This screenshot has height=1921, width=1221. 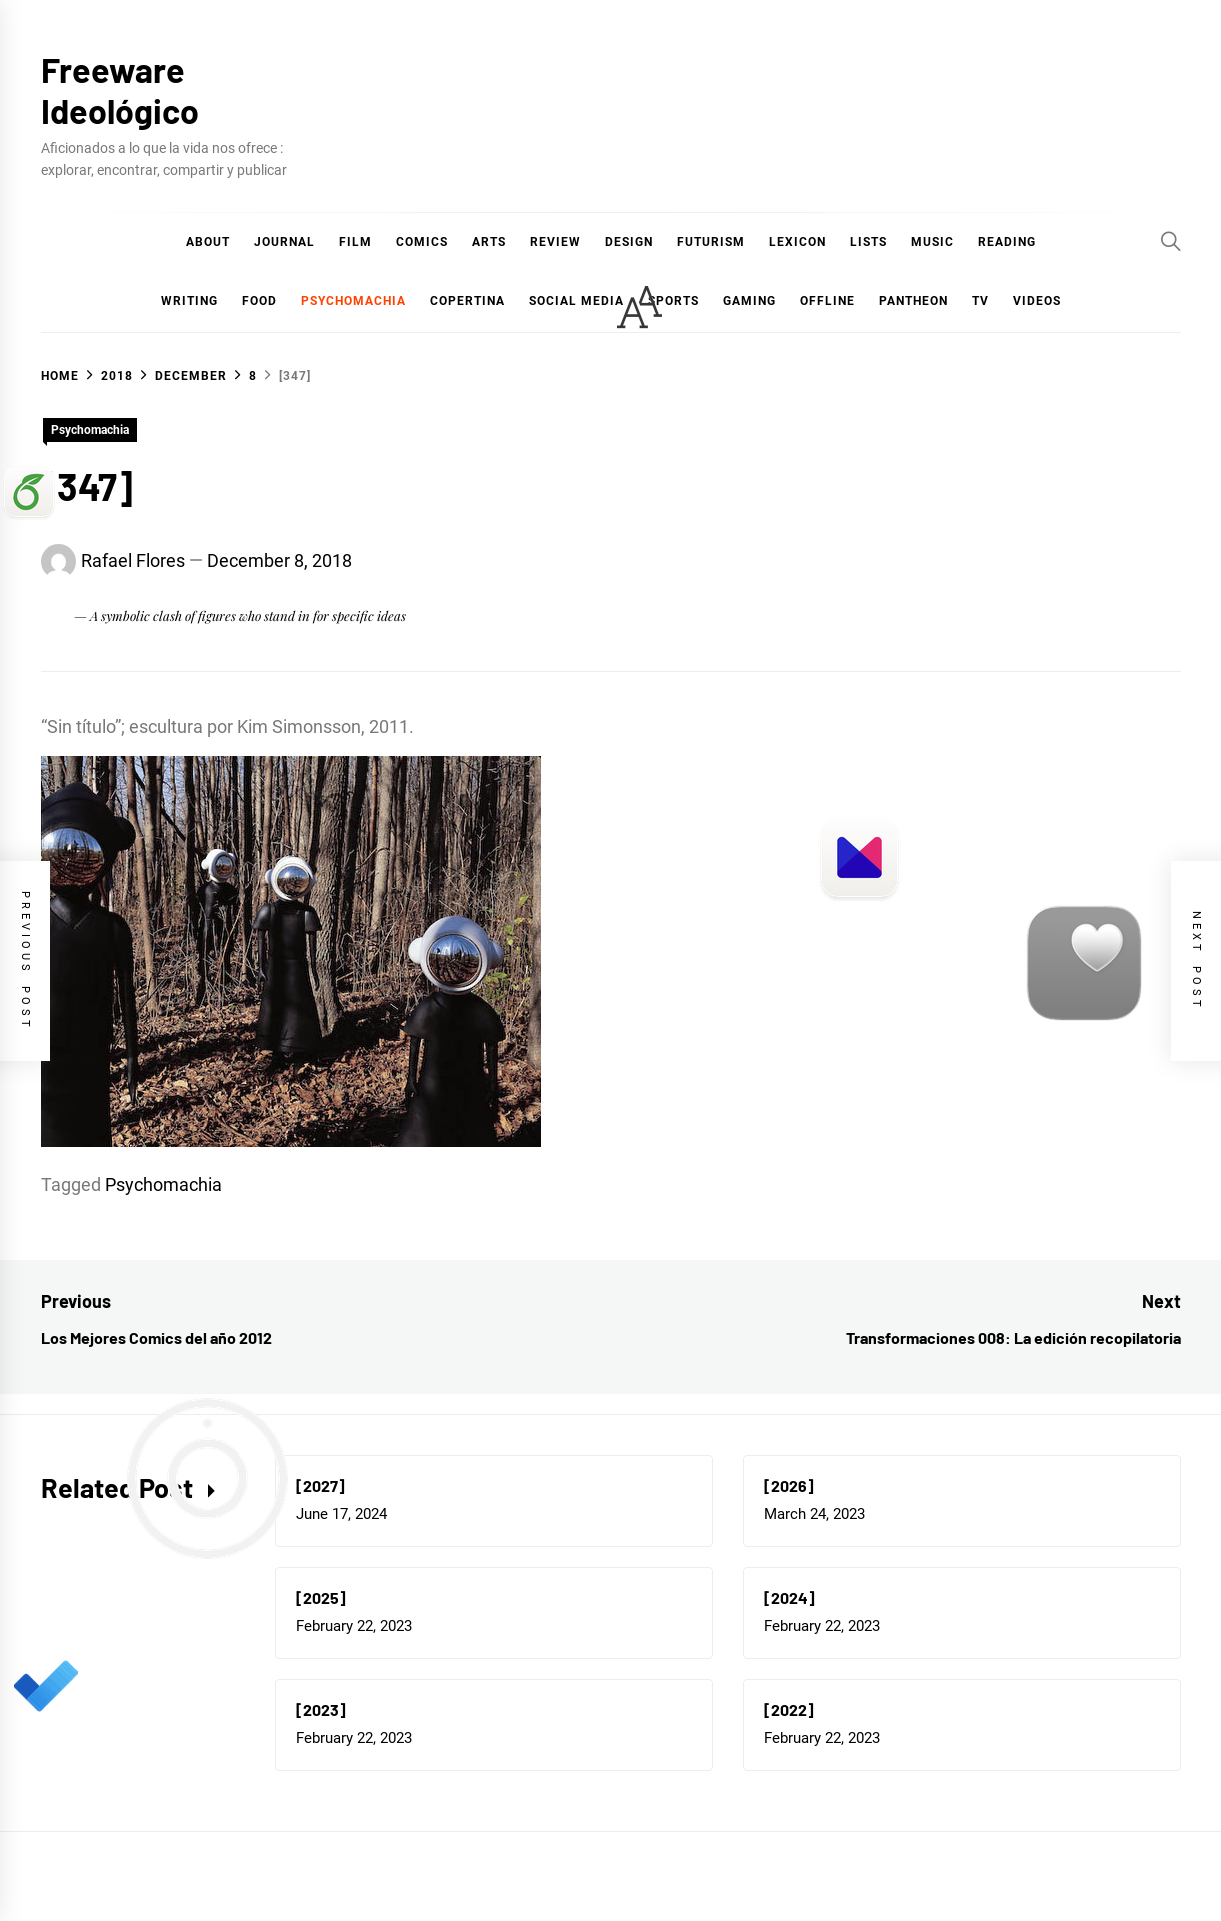 What do you see at coordinates (29, 492) in the screenshot?
I see `open overleaf document editor` at bounding box center [29, 492].